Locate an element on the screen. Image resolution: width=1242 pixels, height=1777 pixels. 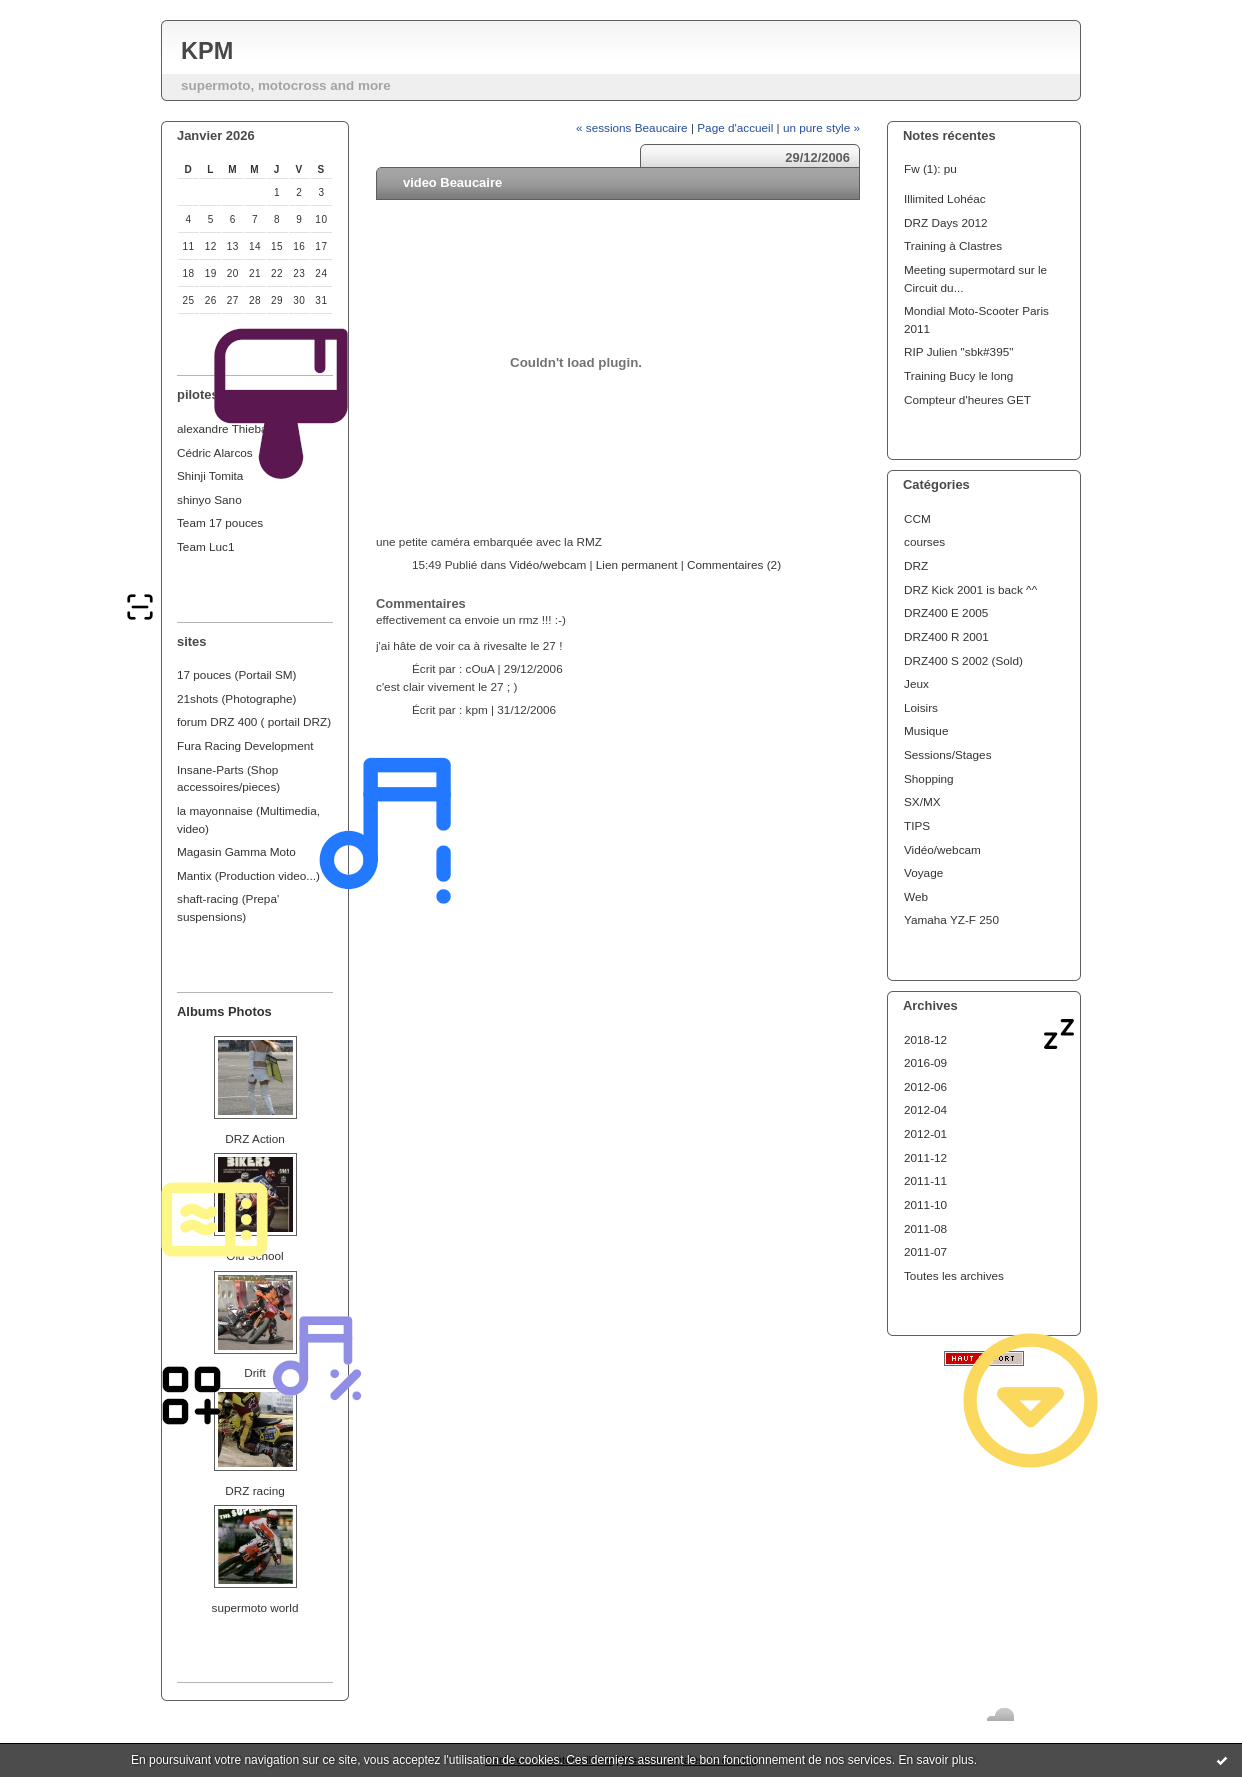
expand dropdown menu is located at coordinates (1030, 1400).